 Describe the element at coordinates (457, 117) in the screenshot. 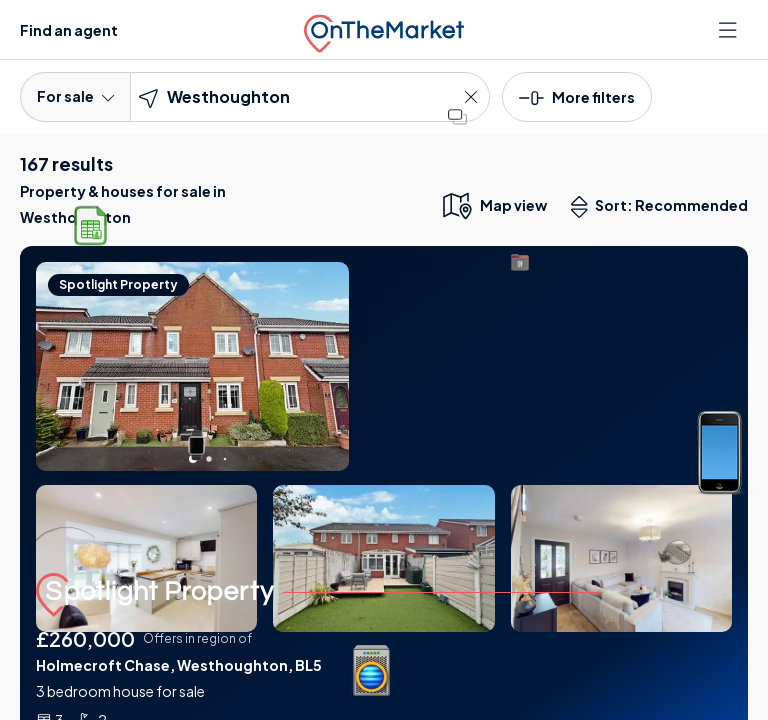

I see `view or manage session properties` at that location.